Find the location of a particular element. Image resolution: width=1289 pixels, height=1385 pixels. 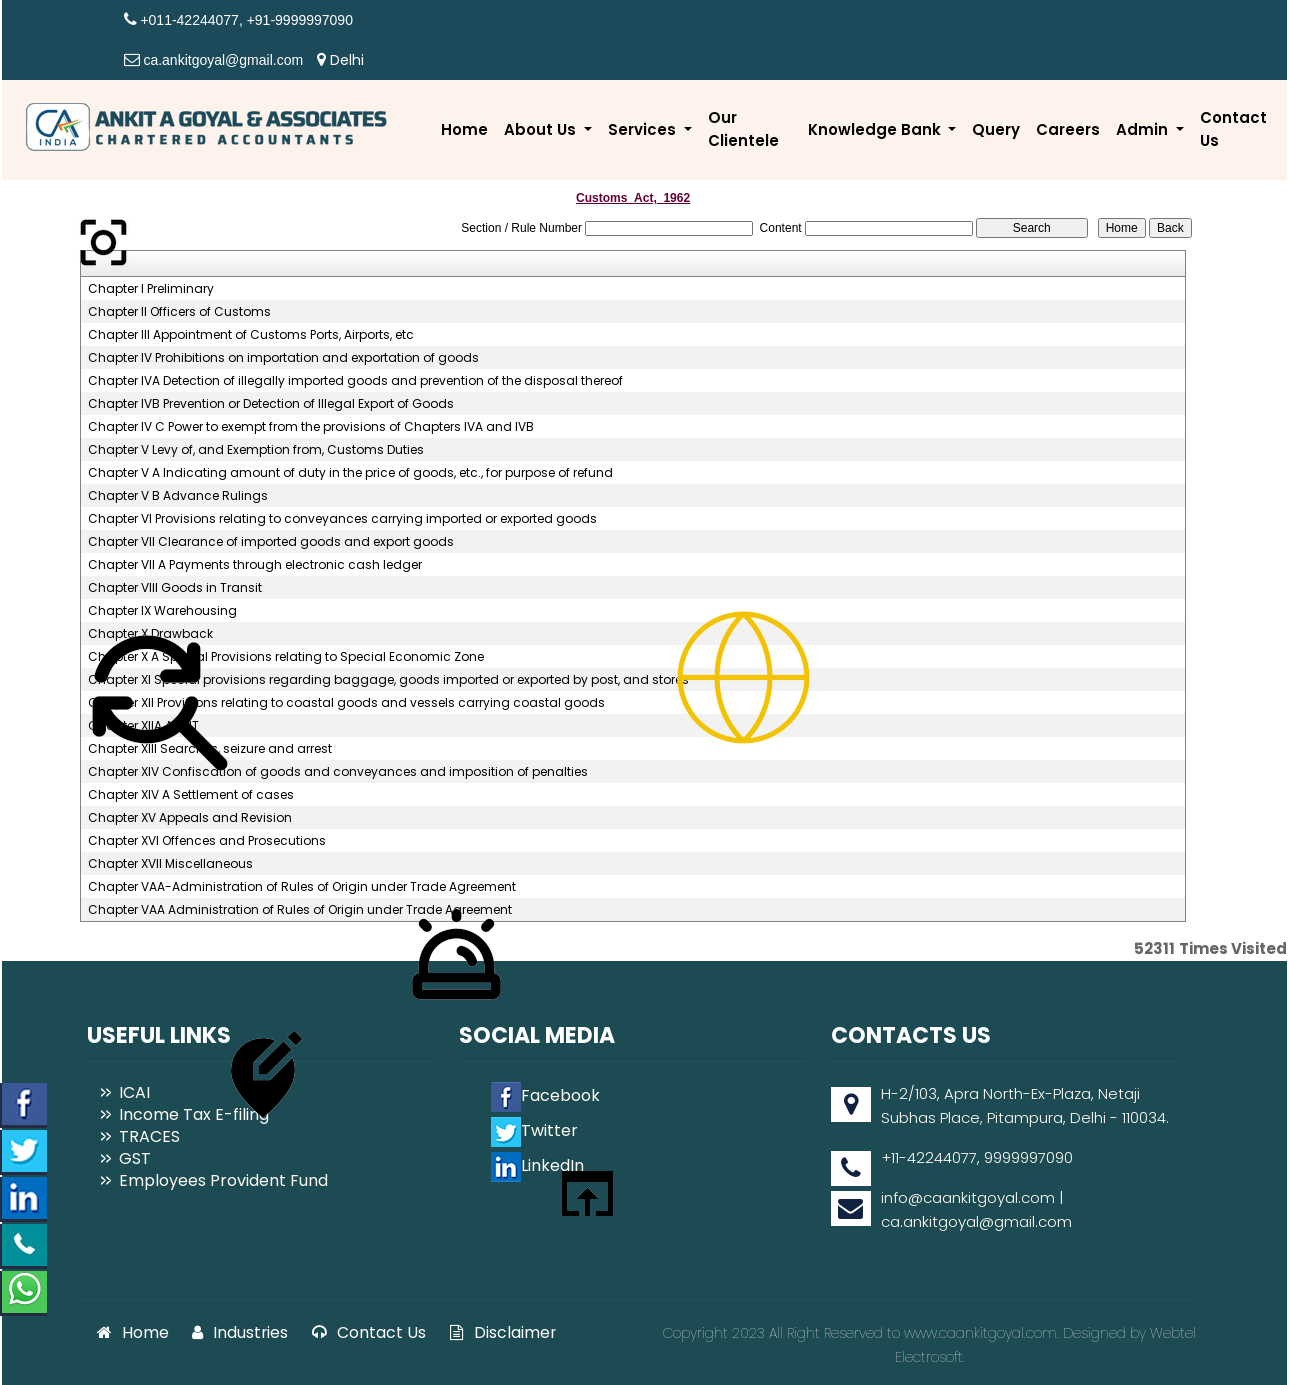

indicates an active alert or emergency notification is located at coordinates (456, 961).